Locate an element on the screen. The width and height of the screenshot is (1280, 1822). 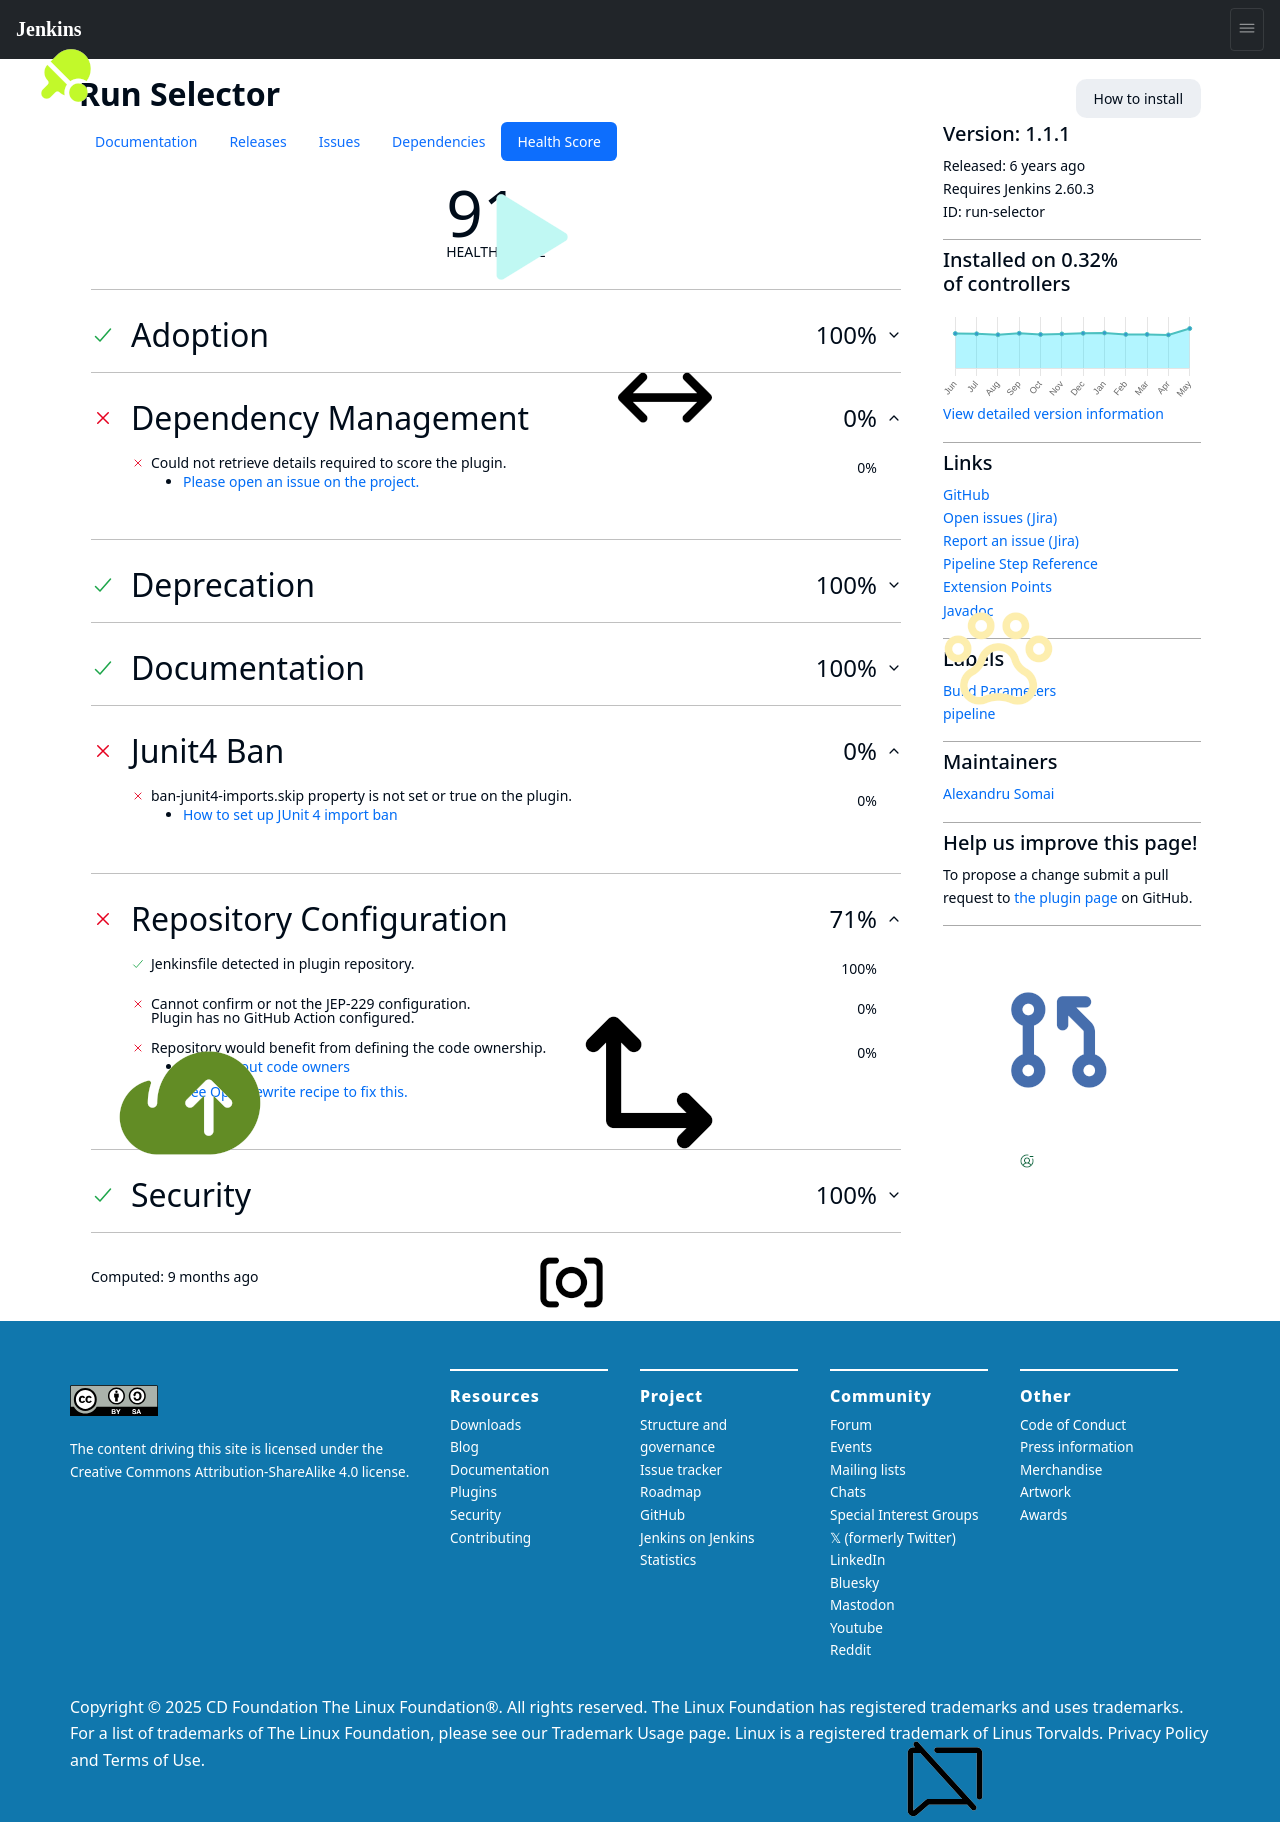
mute or disable chat notifications is located at coordinates (945, 1776).